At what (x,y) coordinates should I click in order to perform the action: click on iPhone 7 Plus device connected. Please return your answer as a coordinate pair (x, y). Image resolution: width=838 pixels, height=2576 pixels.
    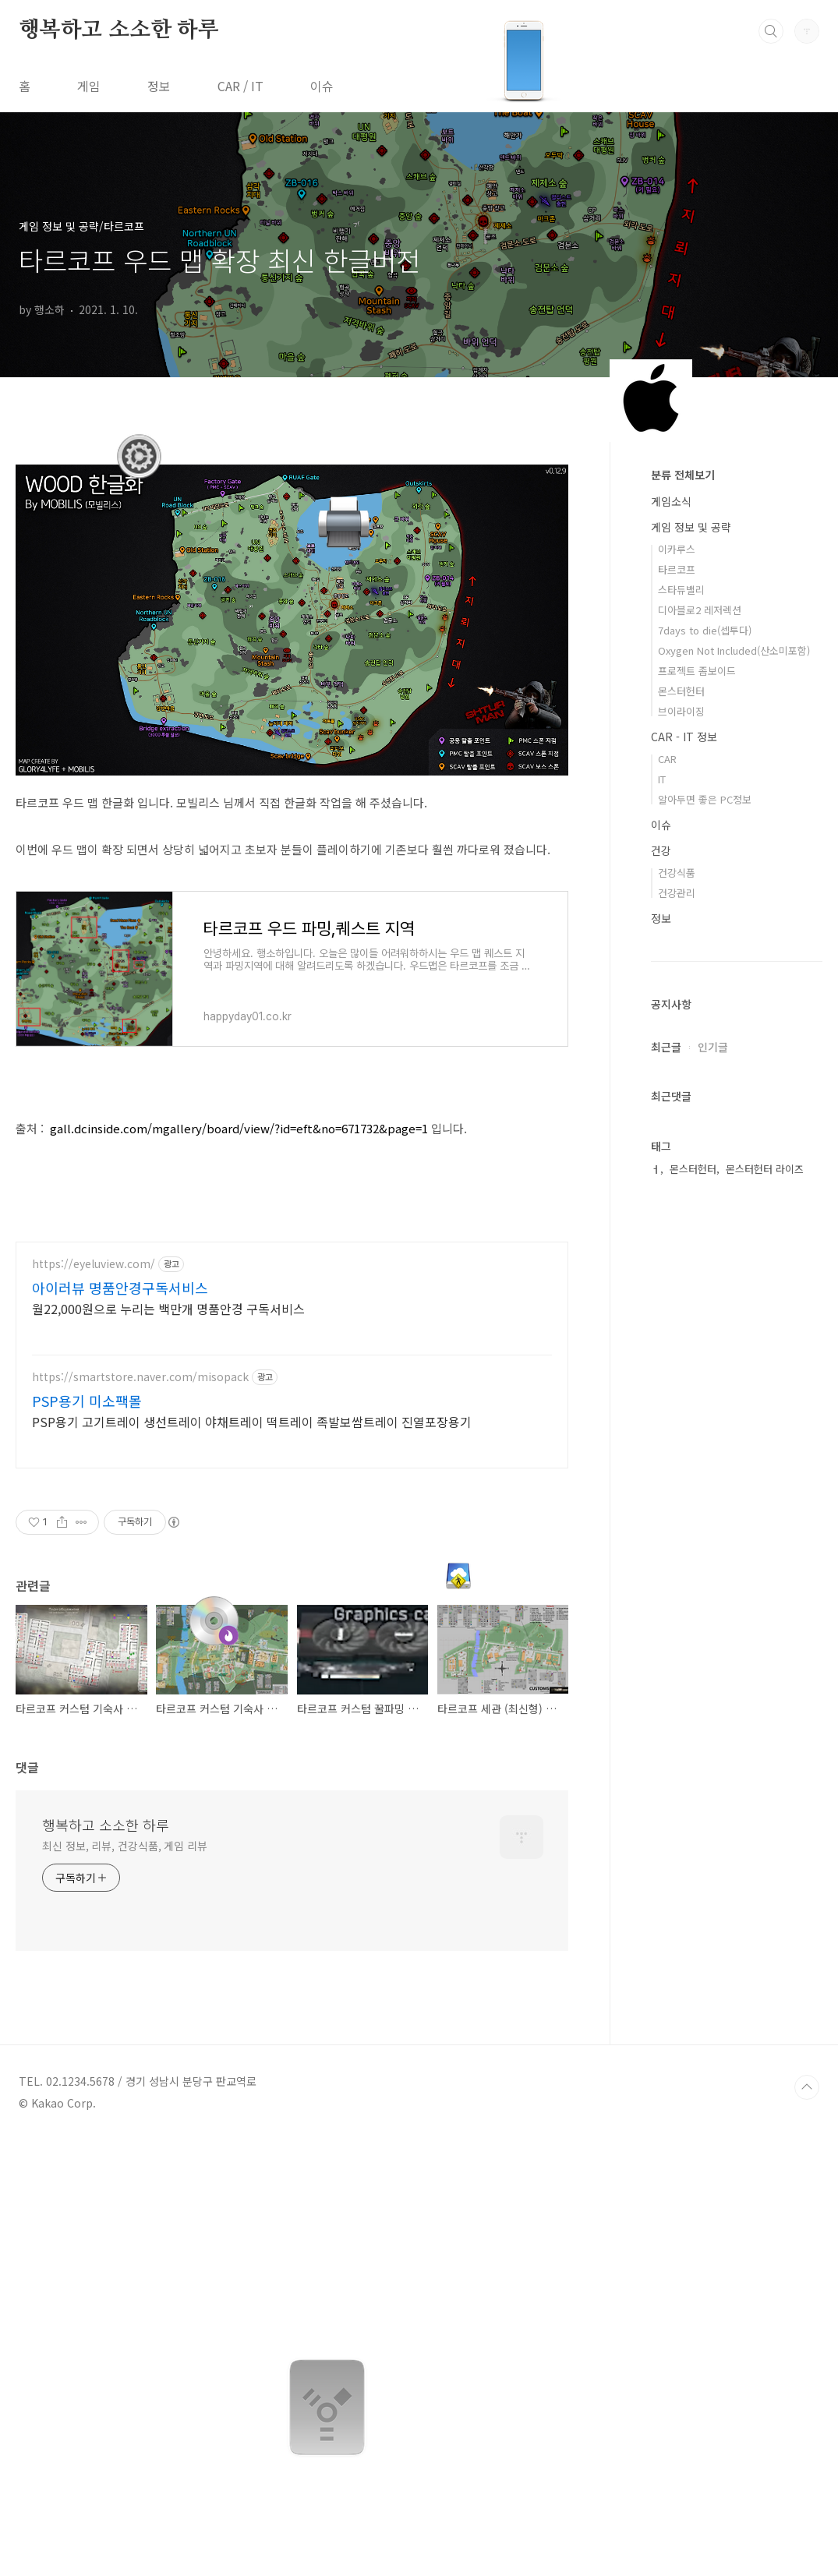
    Looking at the image, I should click on (524, 62).